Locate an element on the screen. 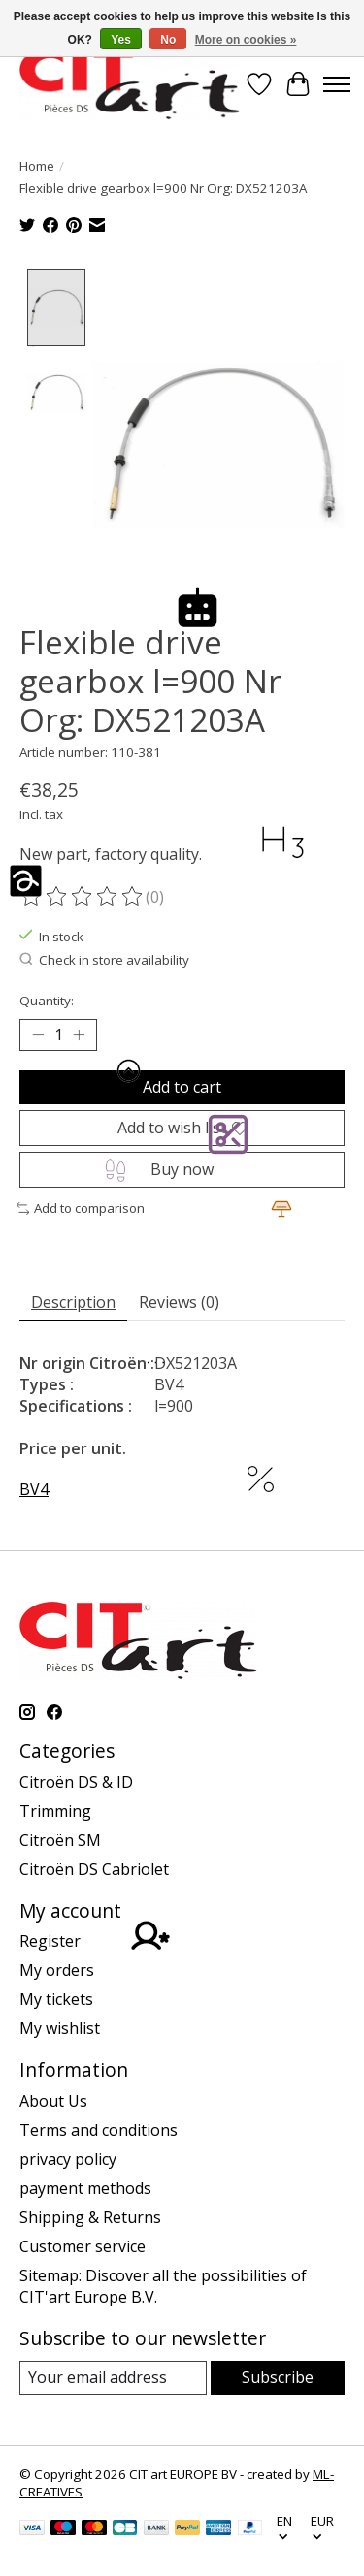 The image size is (364, 2576). access AI assistant or chatbot features is located at coordinates (197, 609).